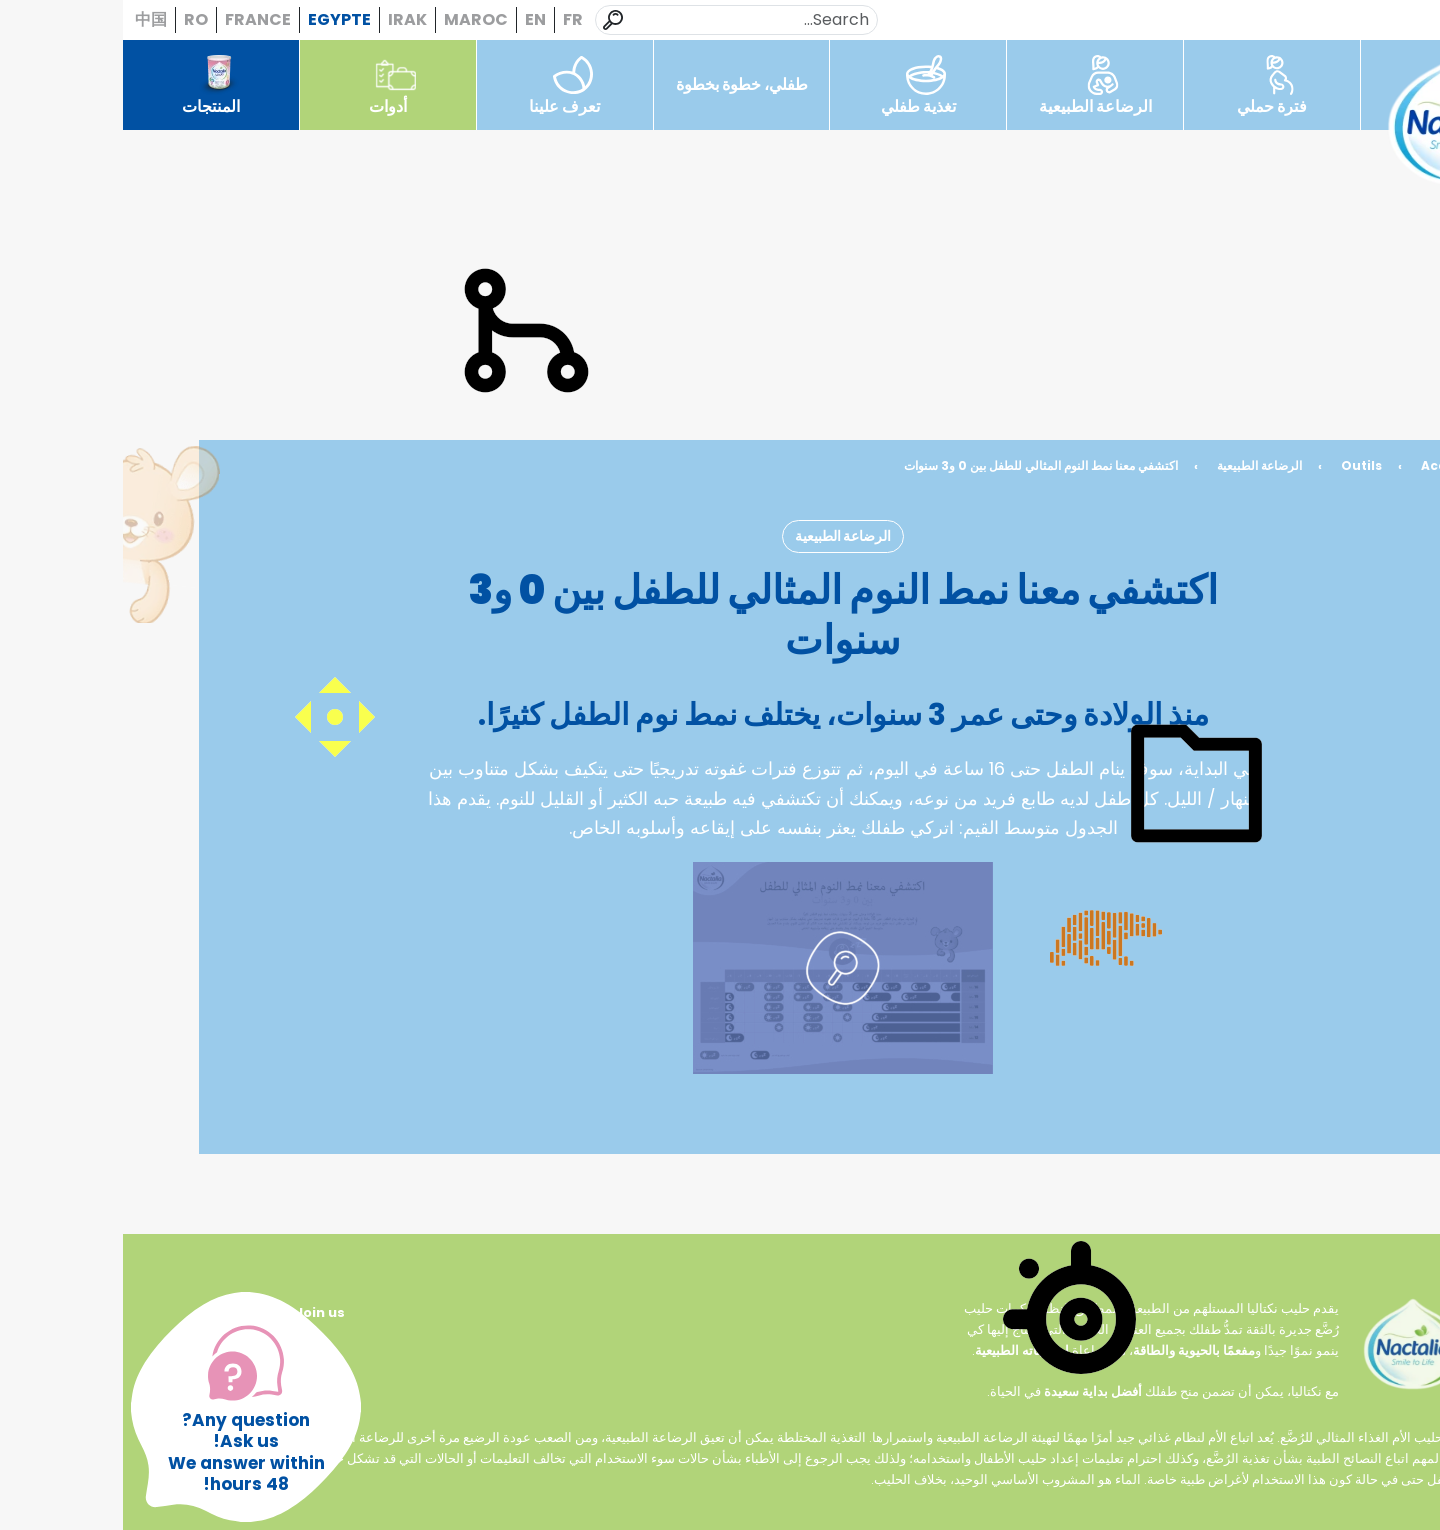 This screenshot has height=1530, width=1440. What do you see at coordinates (1069, 1307) in the screenshot?
I see `visit the SteelSeries website or store` at bounding box center [1069, 1307].